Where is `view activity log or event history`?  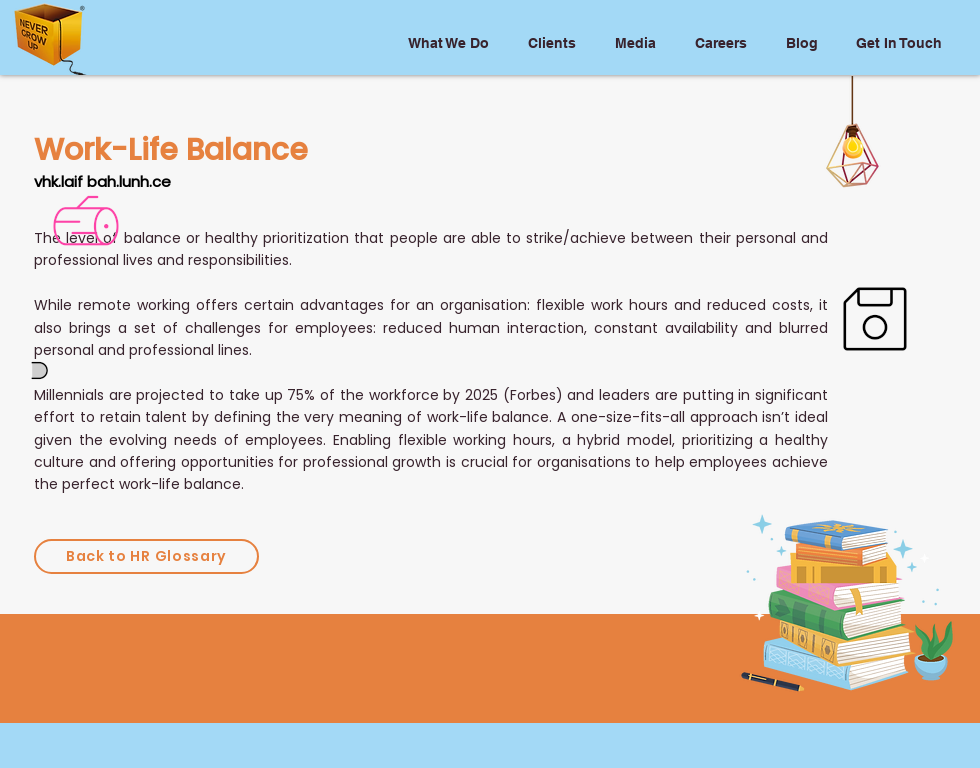
view activity log or event history is located at coordinates (86, 224).